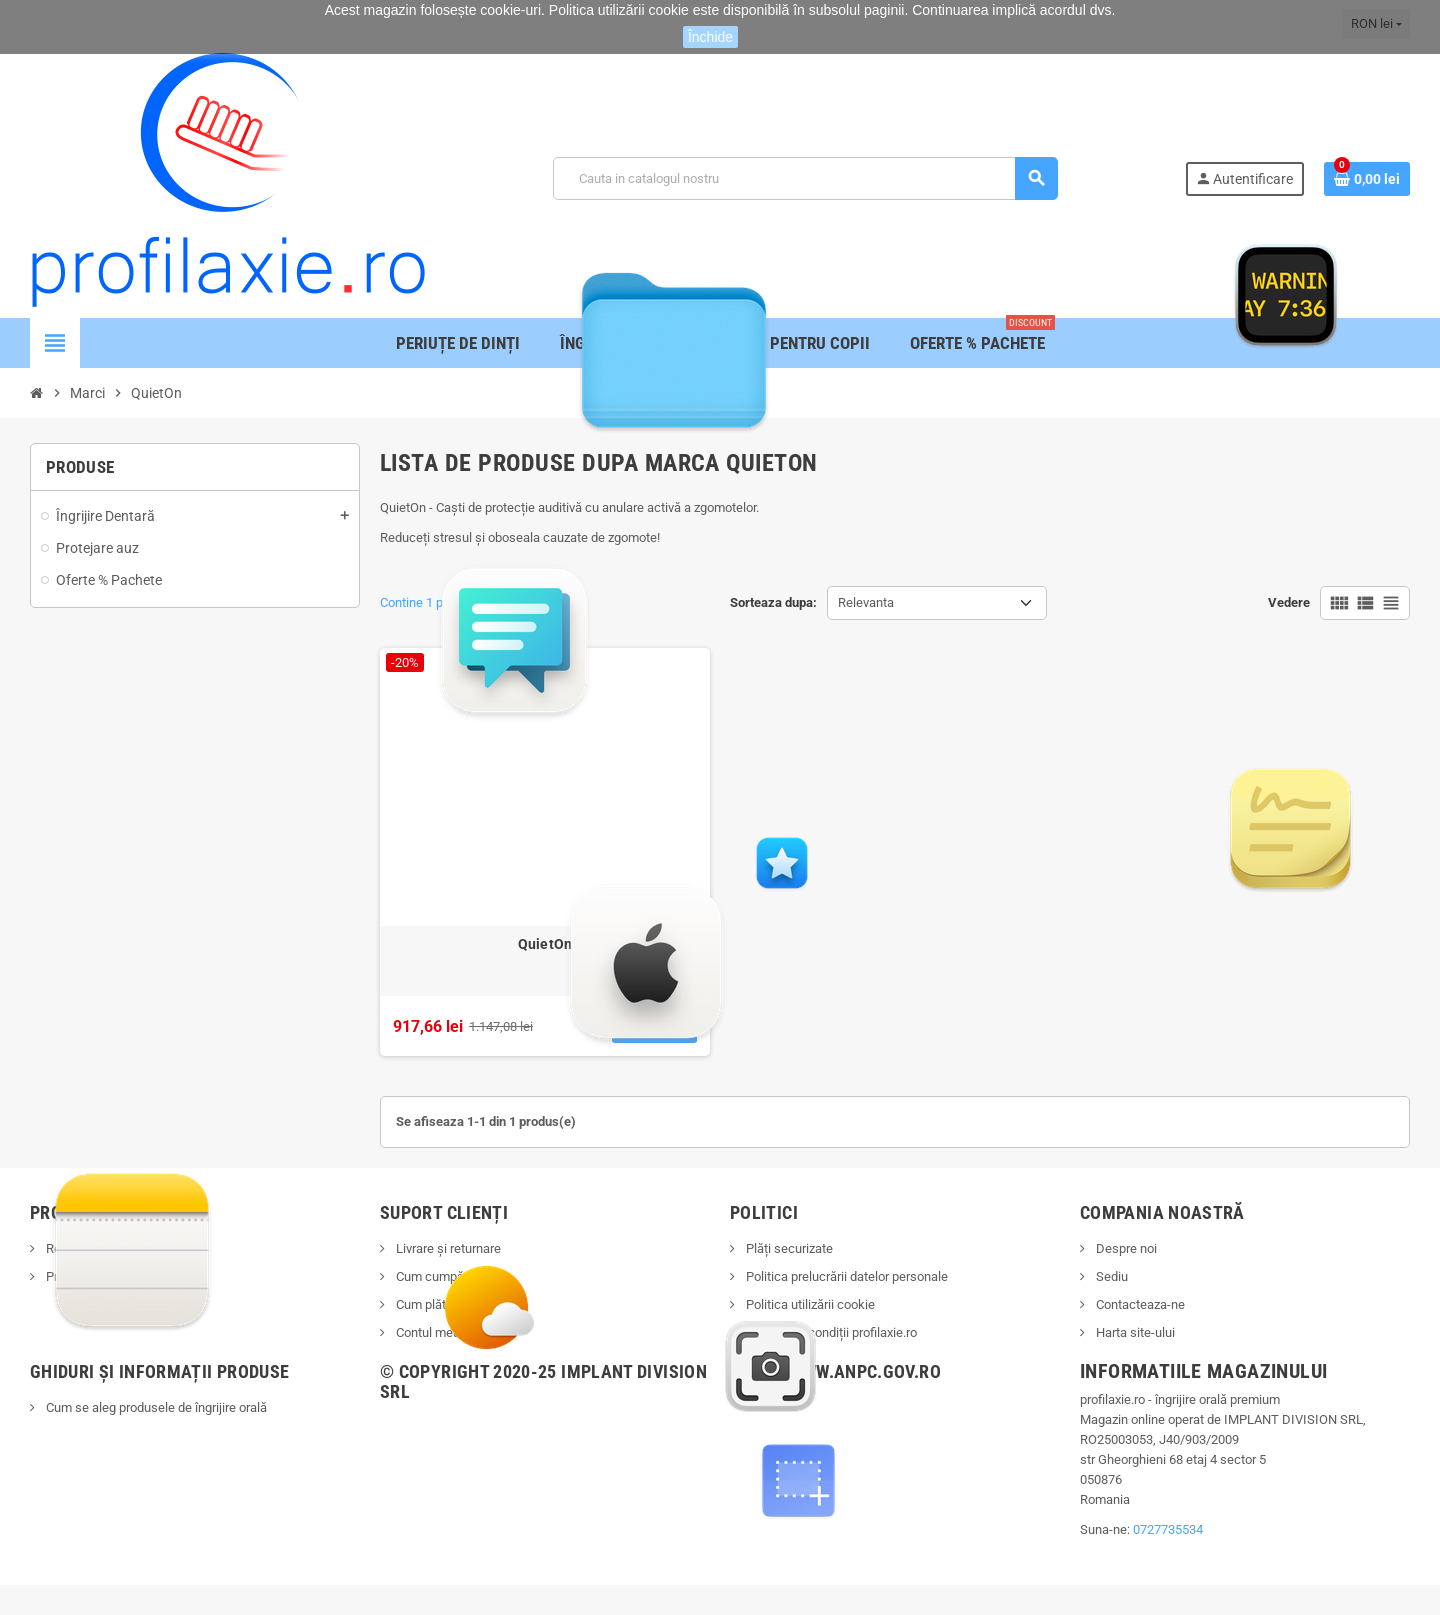  I want to click on open the Stickies app for quick notes, so click(1290, 828).